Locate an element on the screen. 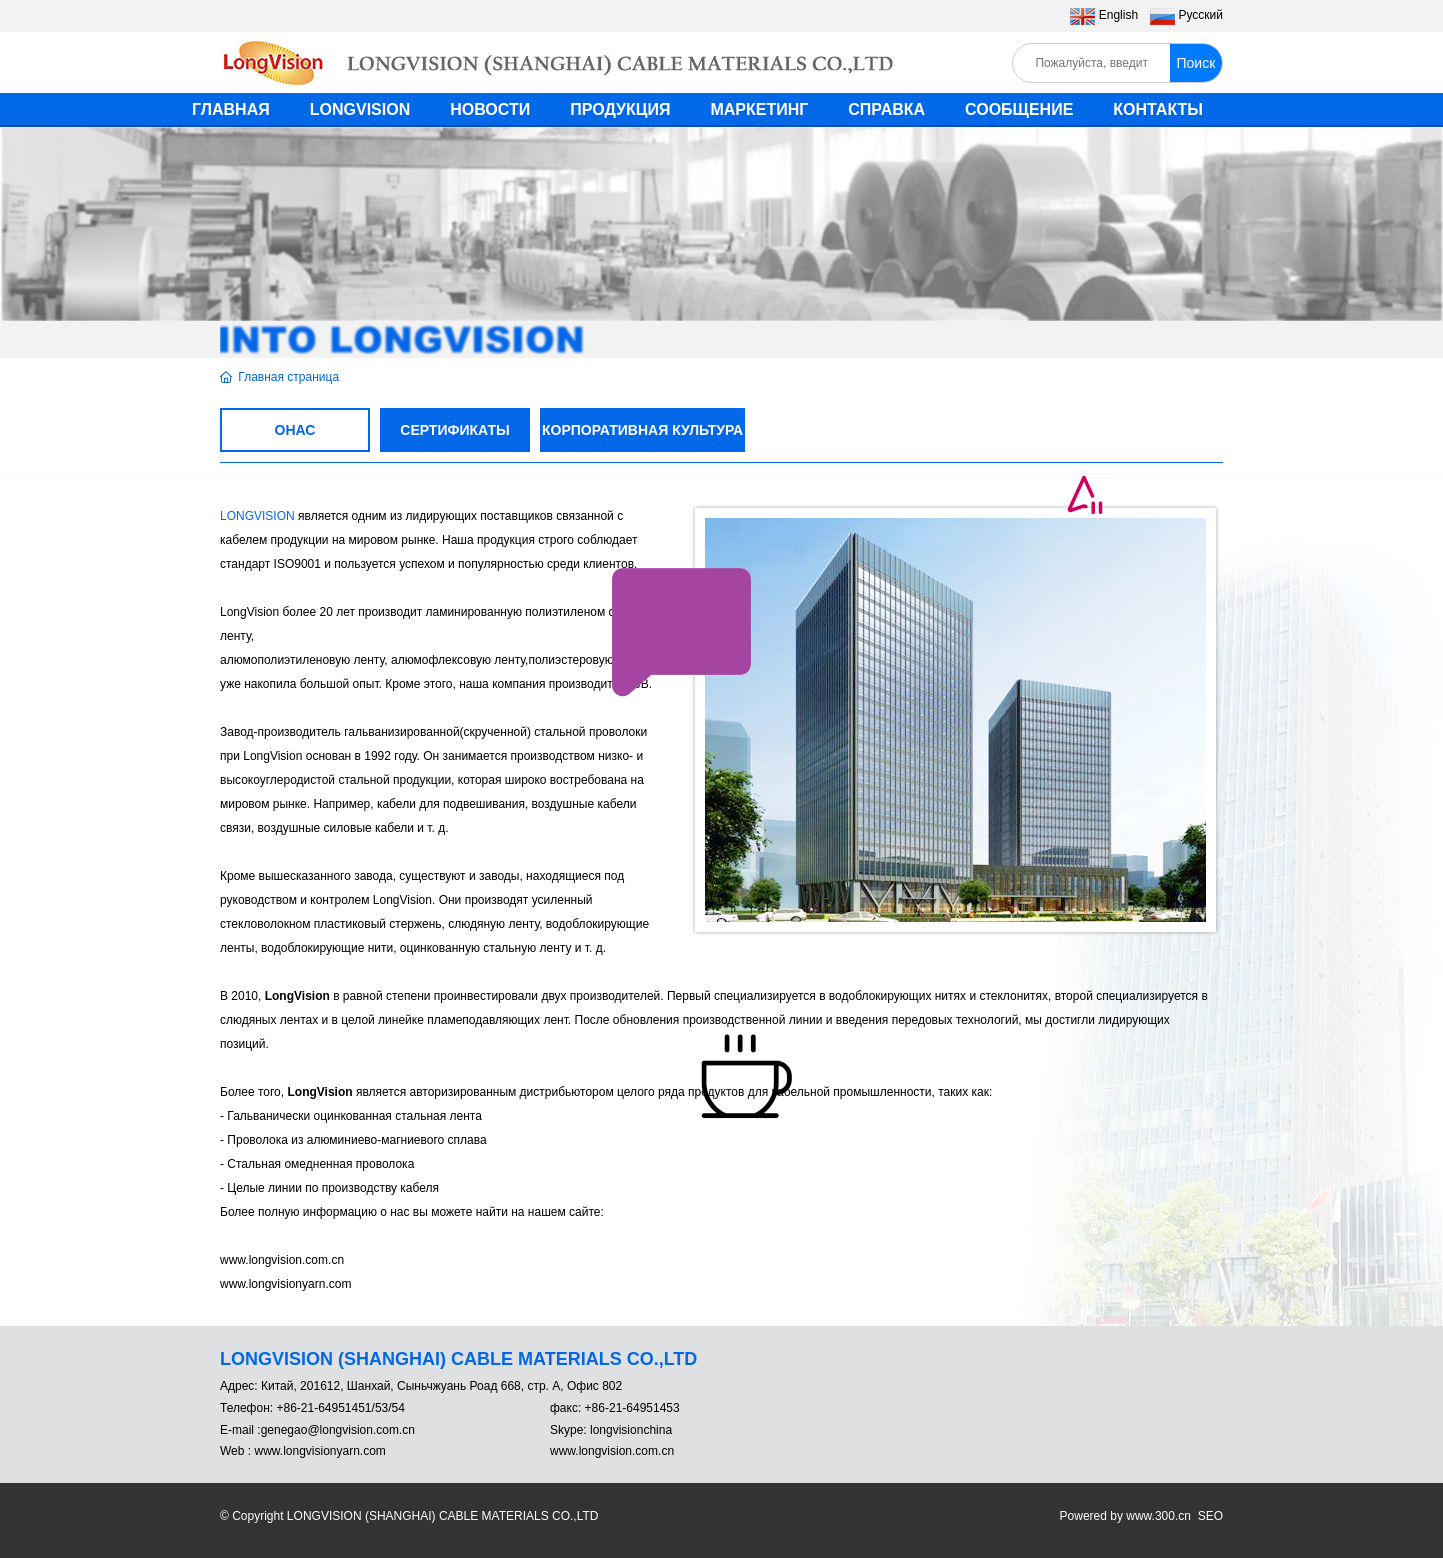 Image resolution: width=1443 pixels, height=1558 pixels. open chat or messaging is located at coordinates (681, 621).